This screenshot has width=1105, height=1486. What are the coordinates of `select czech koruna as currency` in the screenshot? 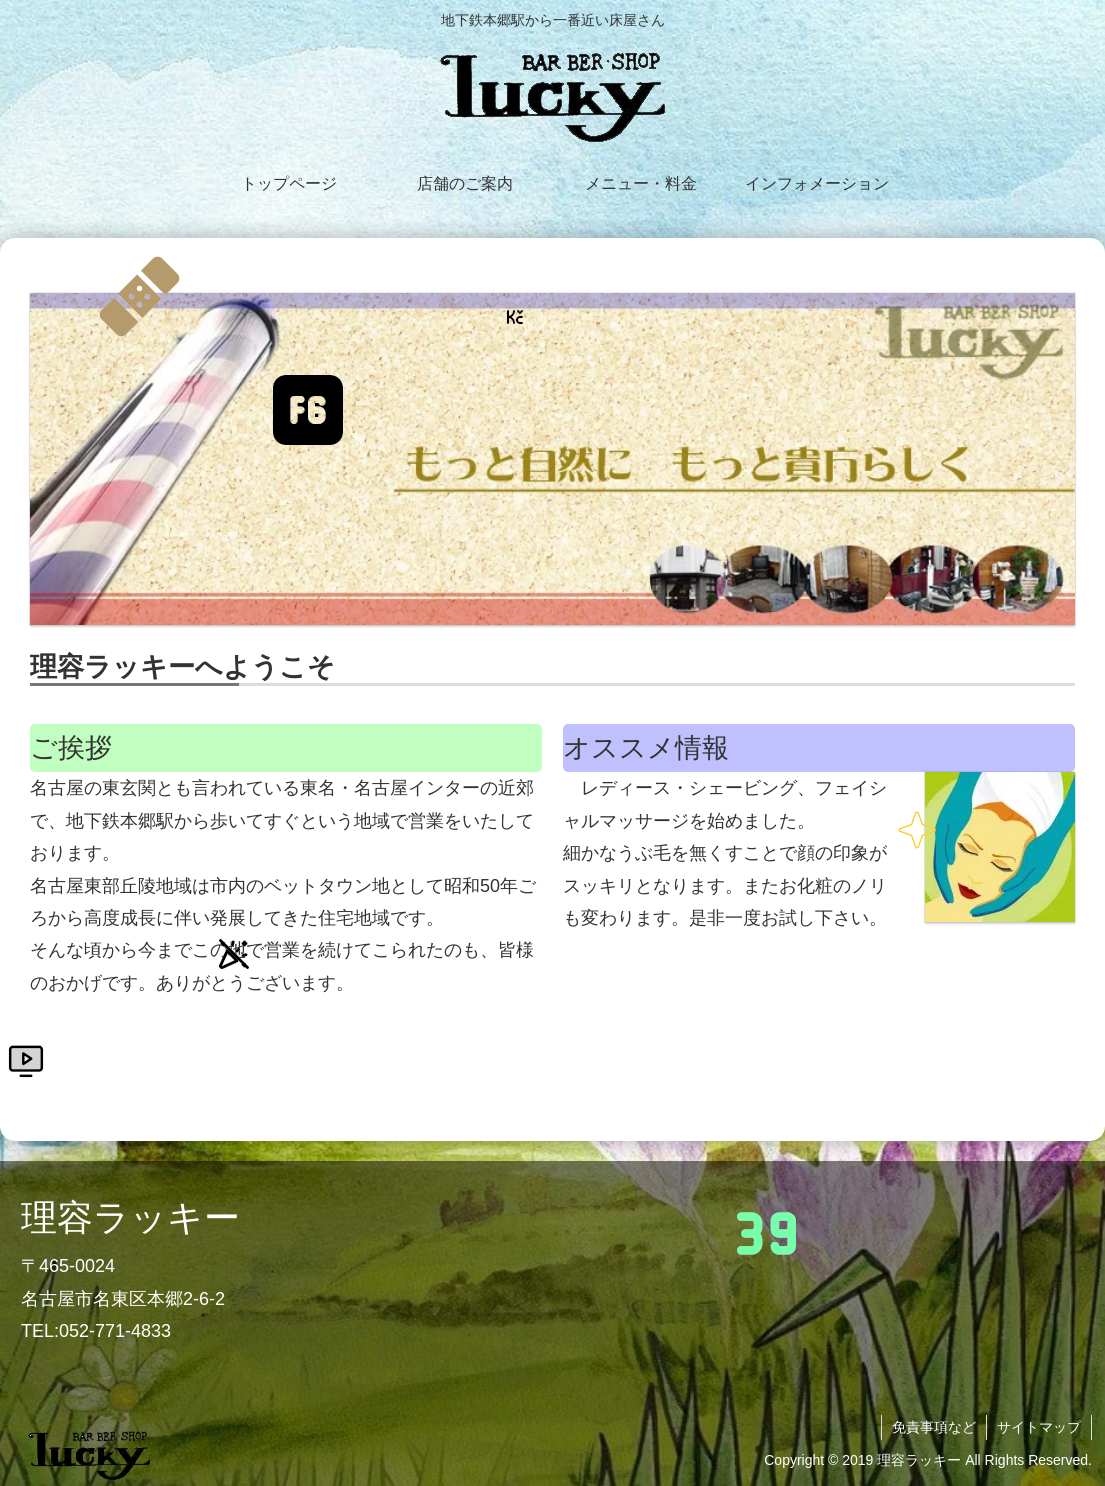 It's located at (515, 317).